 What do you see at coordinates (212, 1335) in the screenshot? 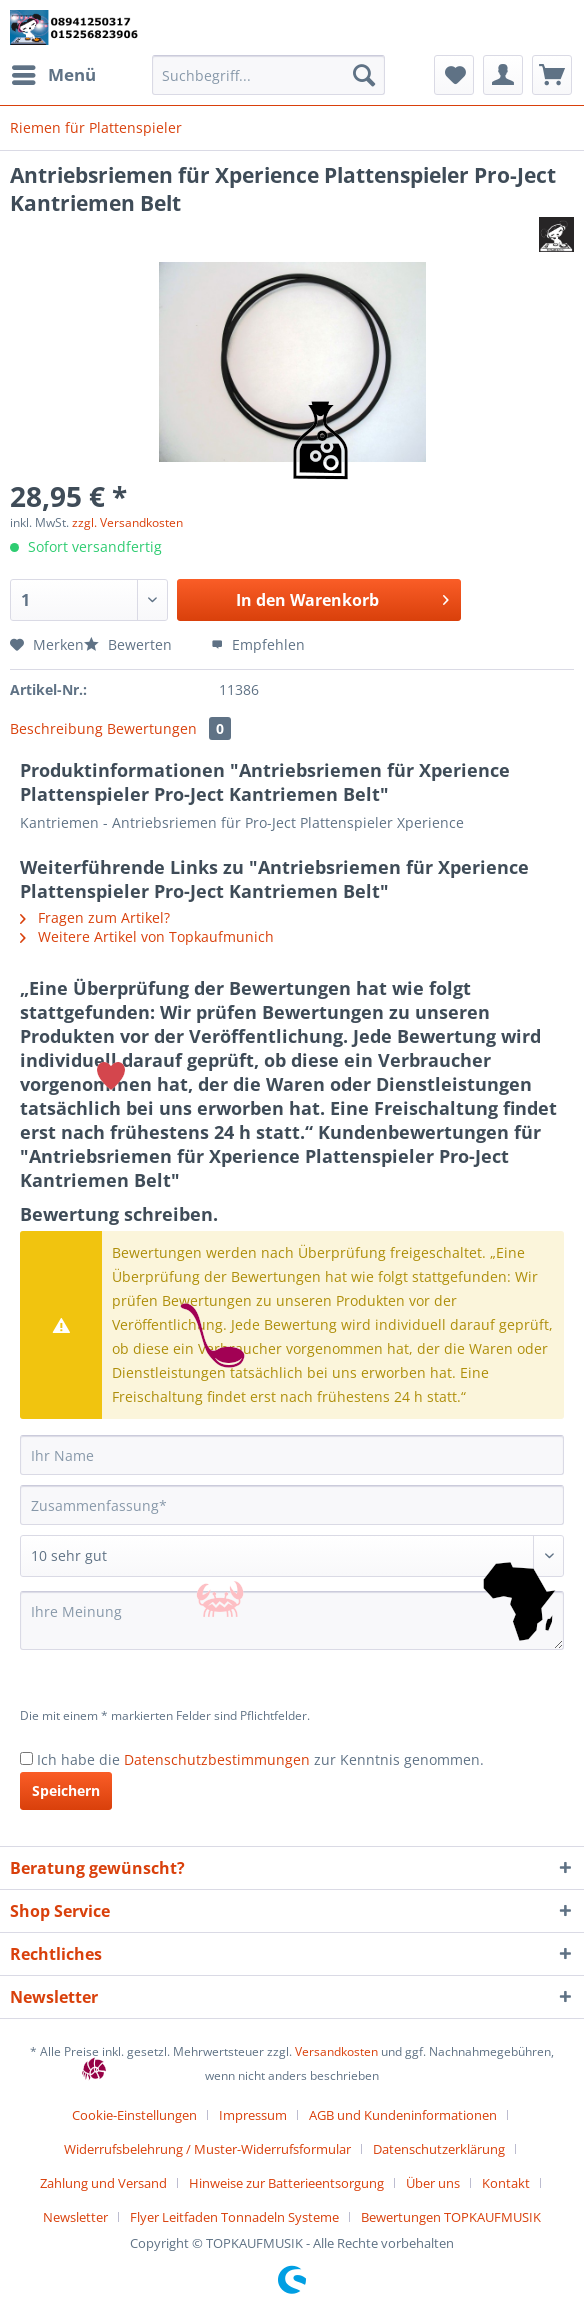
I see `select ladle tool in cooking game` at bounding box center [212, 1335].